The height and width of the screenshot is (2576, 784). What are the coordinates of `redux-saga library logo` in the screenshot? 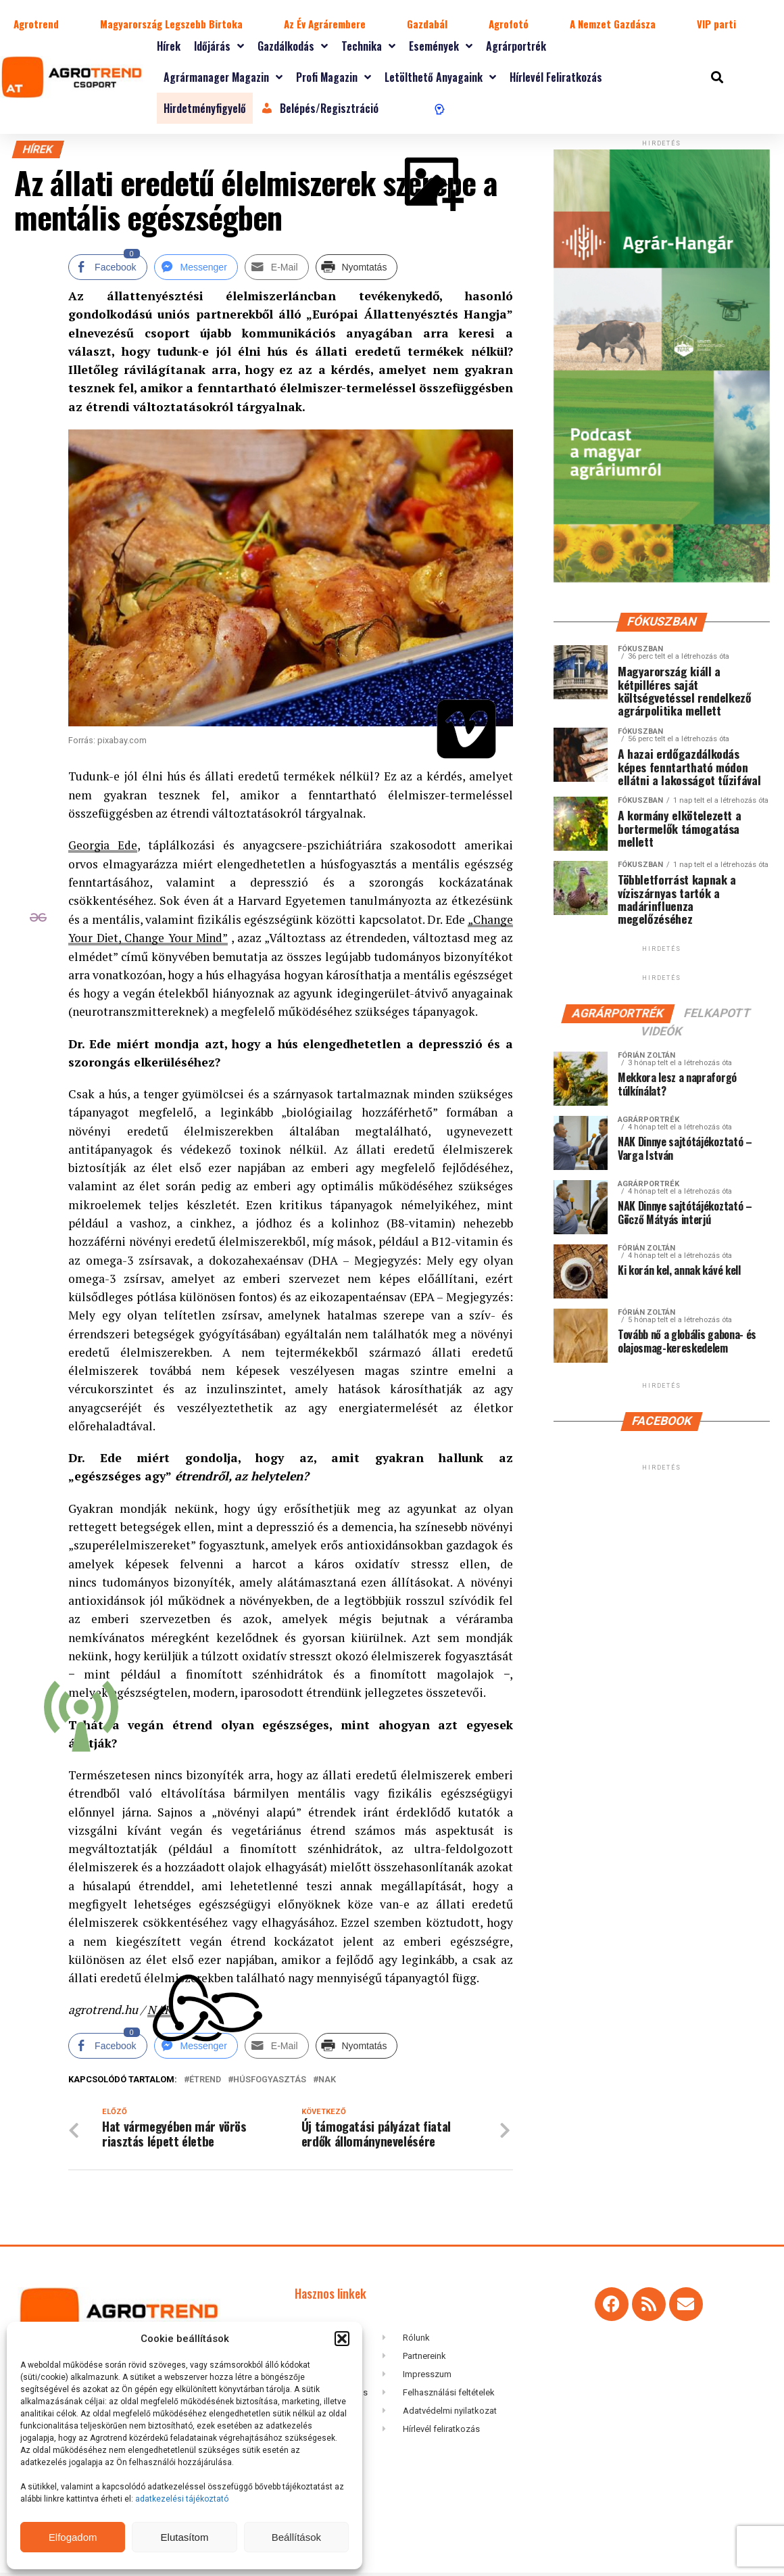 It's located at (207, 2008).